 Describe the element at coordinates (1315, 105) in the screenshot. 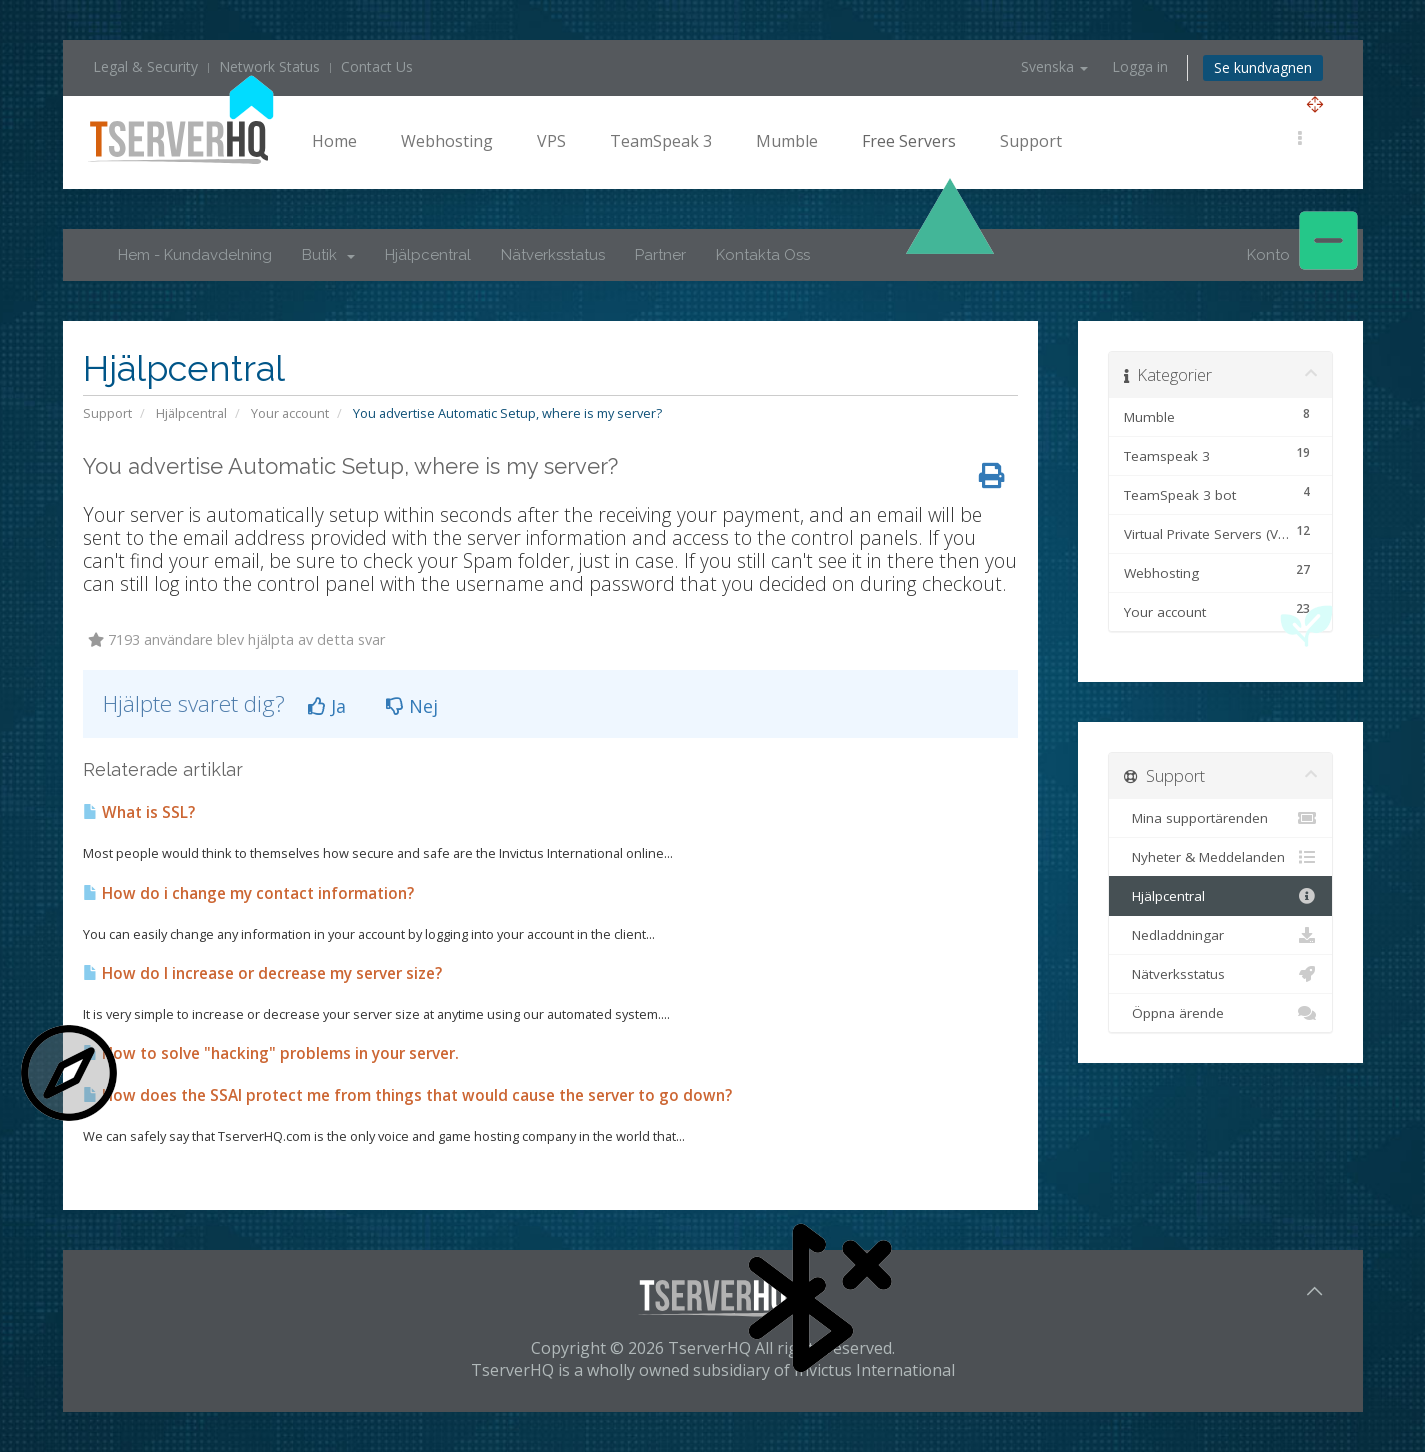

I see `move or reposition an element` at that location.